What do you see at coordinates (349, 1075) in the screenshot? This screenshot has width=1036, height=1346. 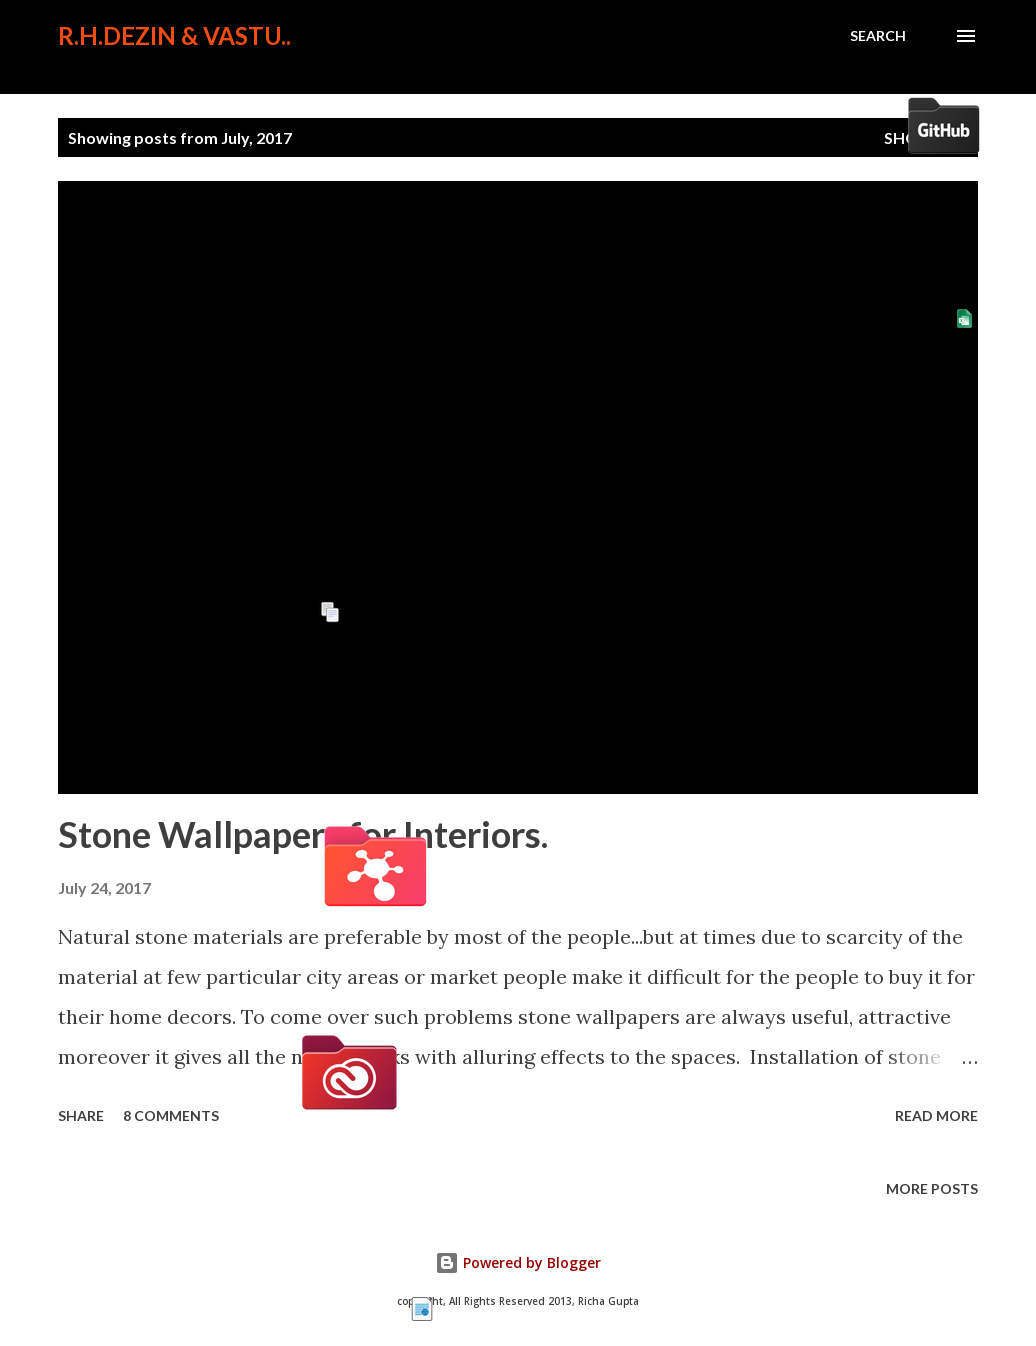 I see `open adobe creative cloud files folder` at bounding box center [349, 1075].